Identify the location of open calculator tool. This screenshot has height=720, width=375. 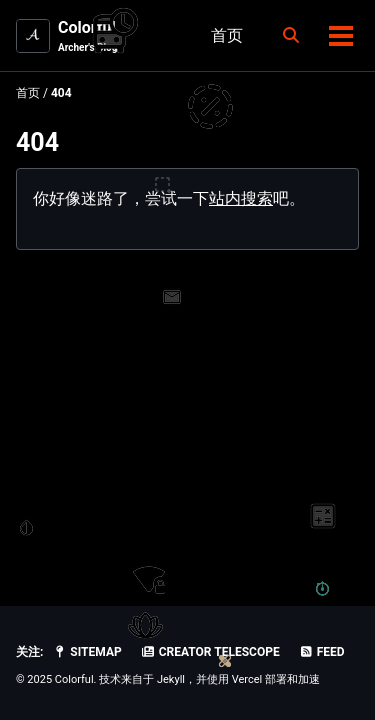
(323, 516).